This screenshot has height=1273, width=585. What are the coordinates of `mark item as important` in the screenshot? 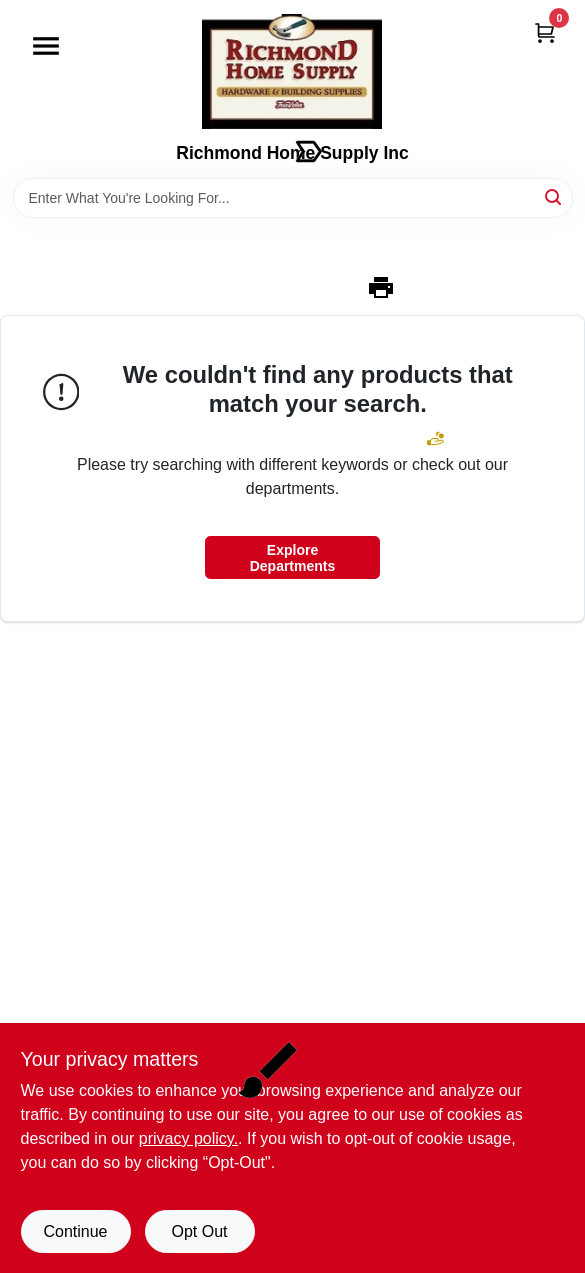 It's located at (308, 151).